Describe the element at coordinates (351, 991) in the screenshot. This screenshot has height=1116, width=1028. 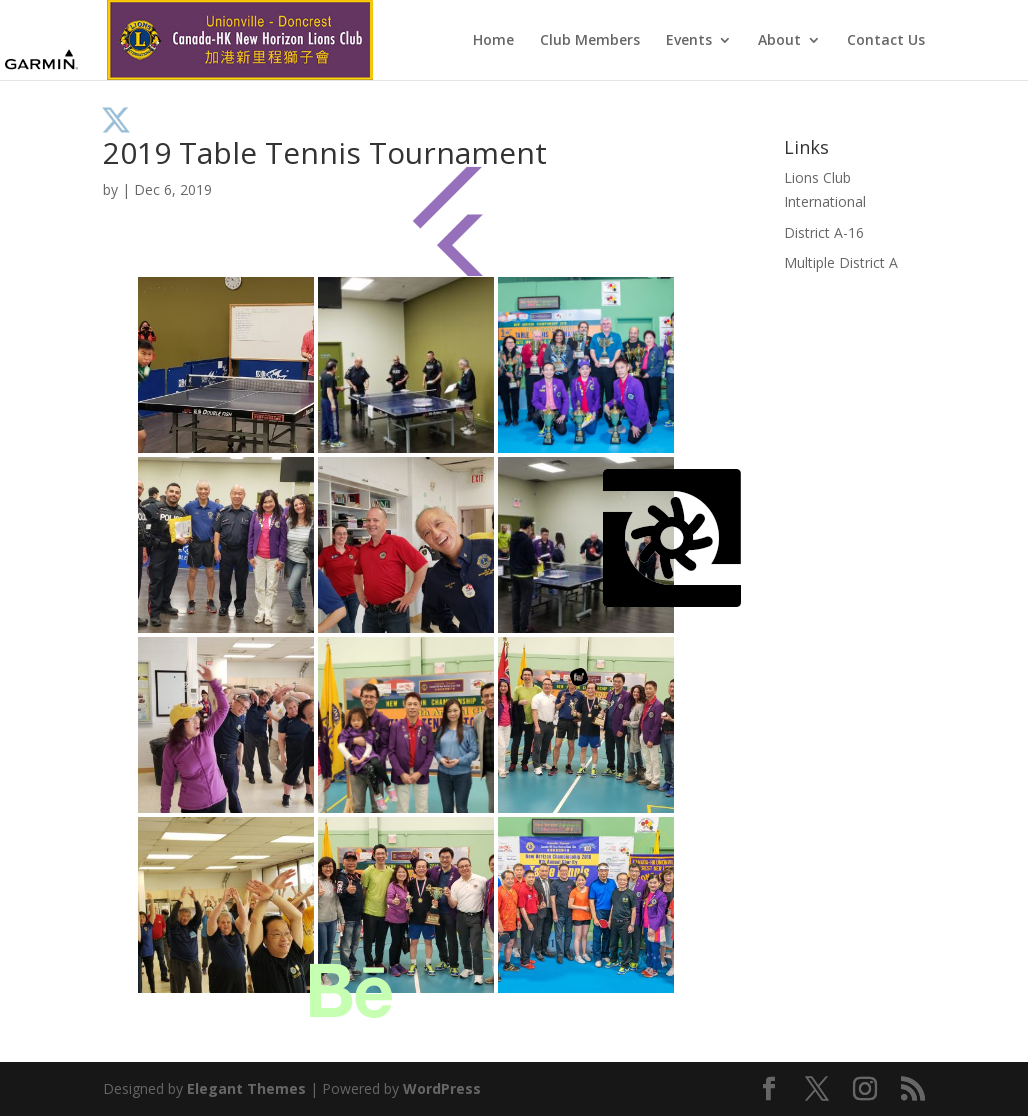
I see `visit behance portfolio` at that location.